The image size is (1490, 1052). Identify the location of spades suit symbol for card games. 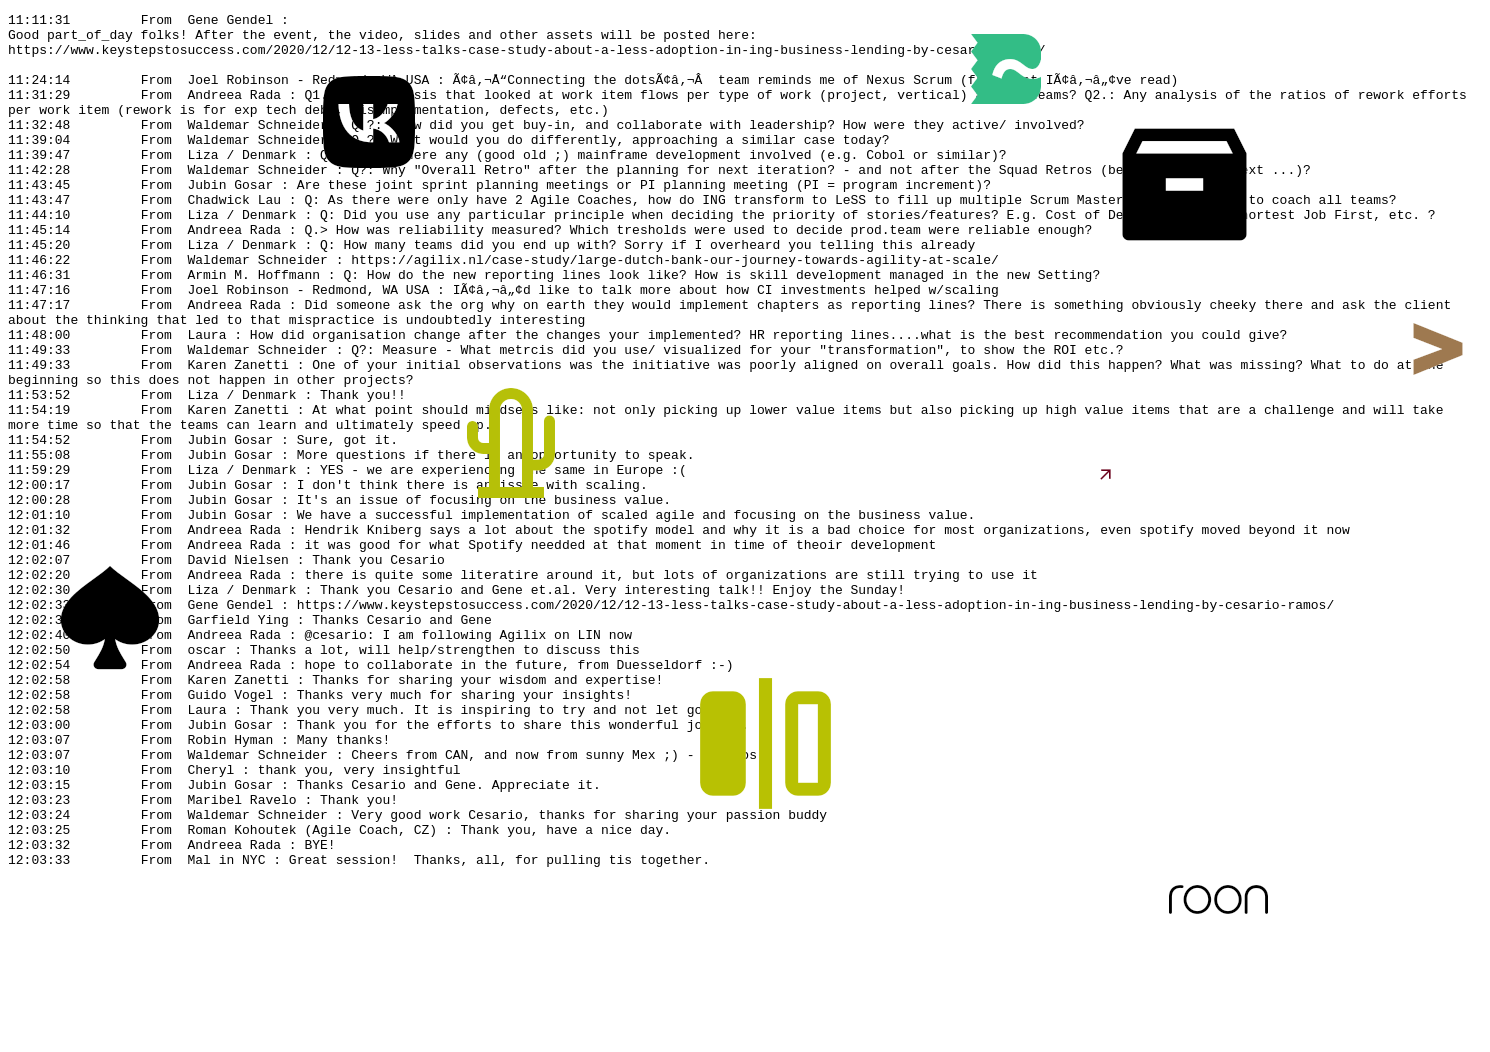
(110, 620).